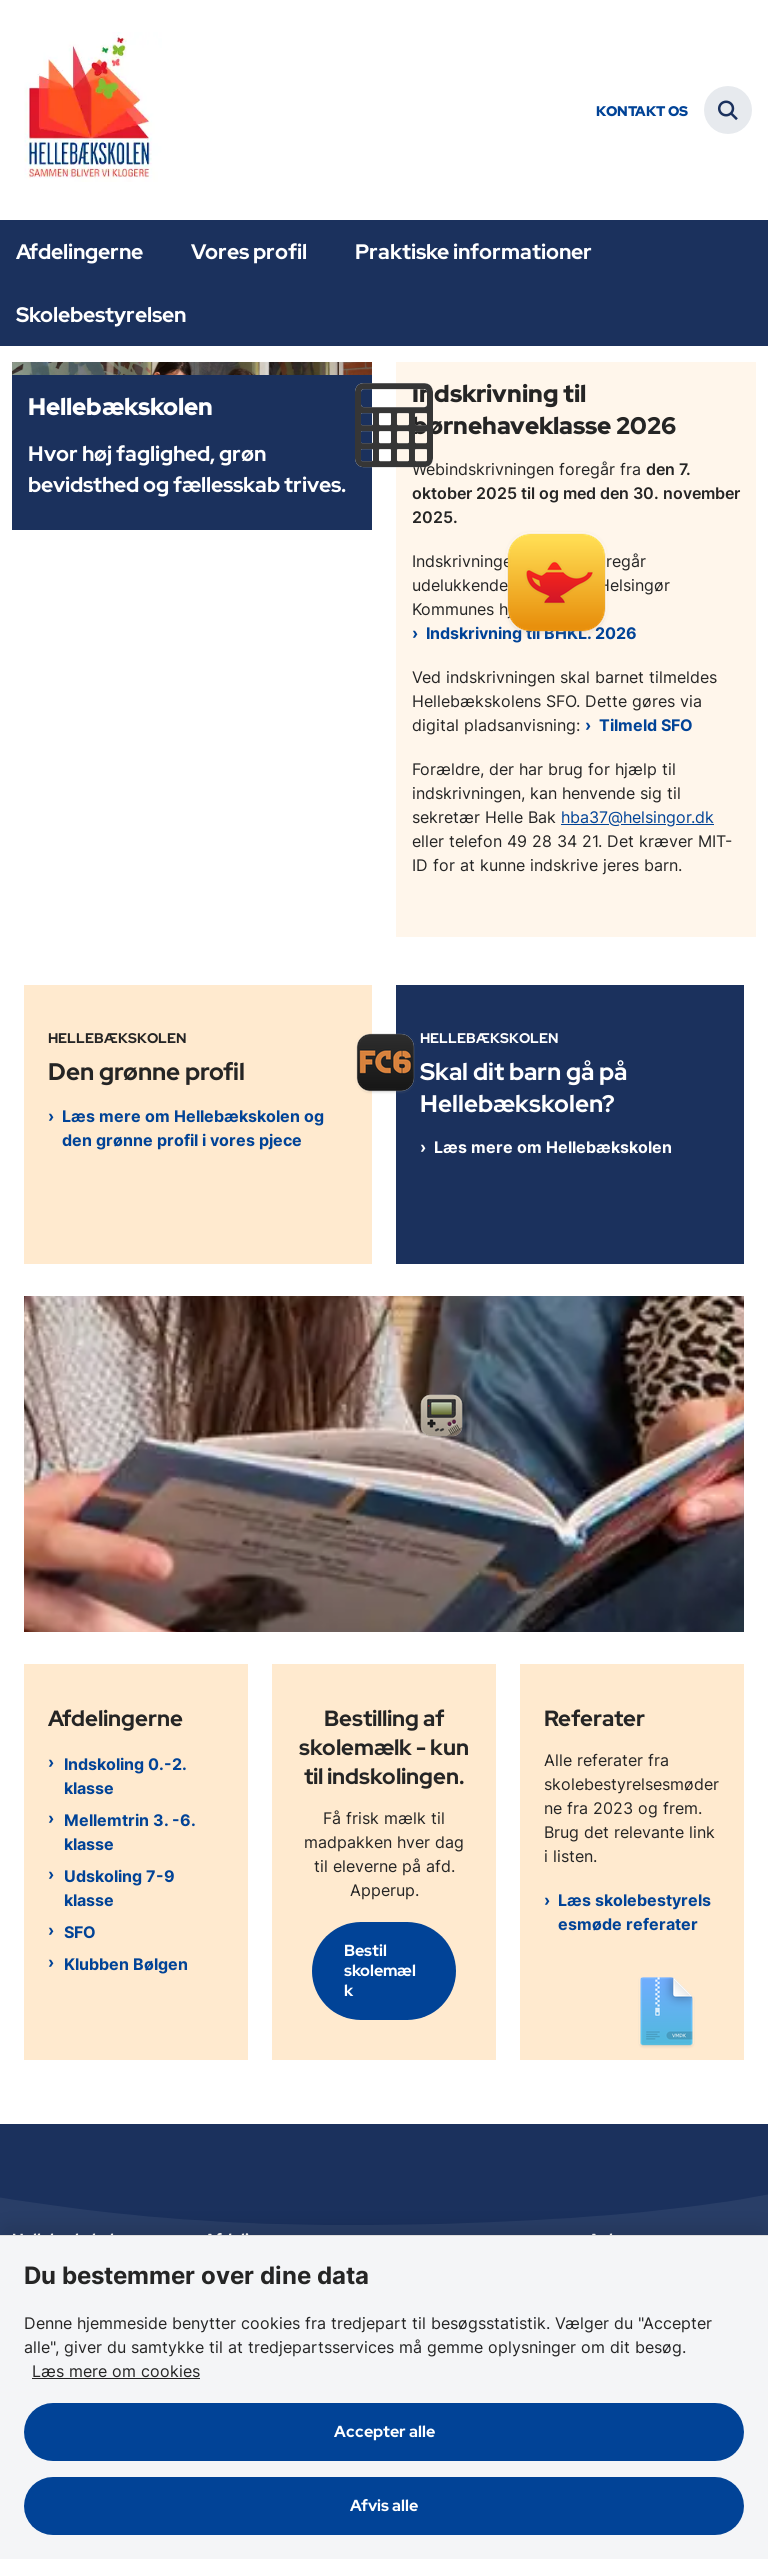 This screenshot has height=2559, width=768. Describe the element at coordinates (441, 1415) in the screenshot. I see `launch cartridges retro game emulator` at that location.